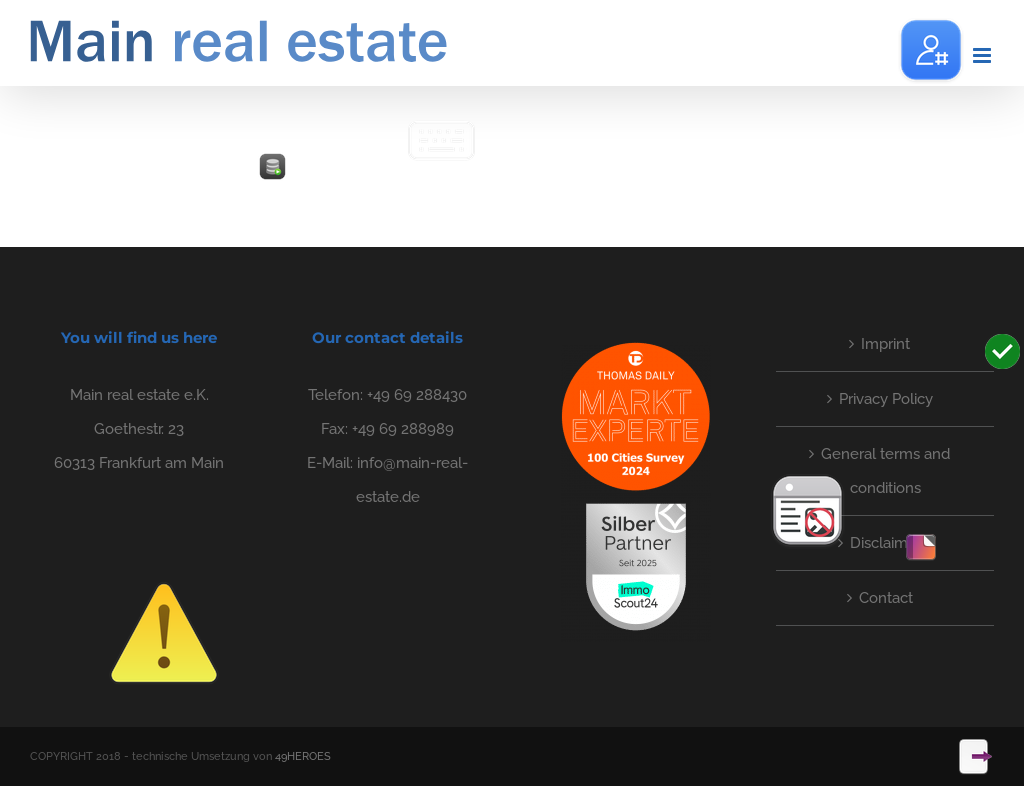 The height and width of the screenshot is (786, 1024). Describe the element at coordinates (441, 140) in the screenshot. I see `virtual keyboard is disabled` at that location.